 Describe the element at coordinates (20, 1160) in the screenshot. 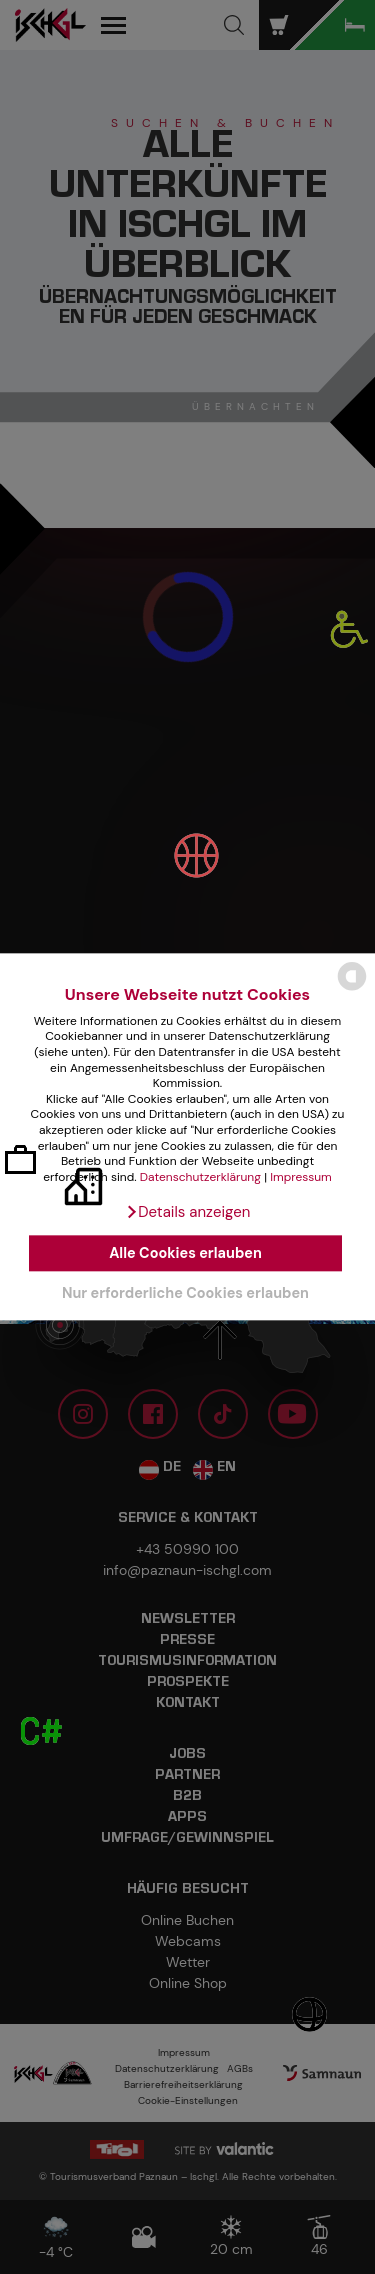

I see `access work or professional settings` at that location.